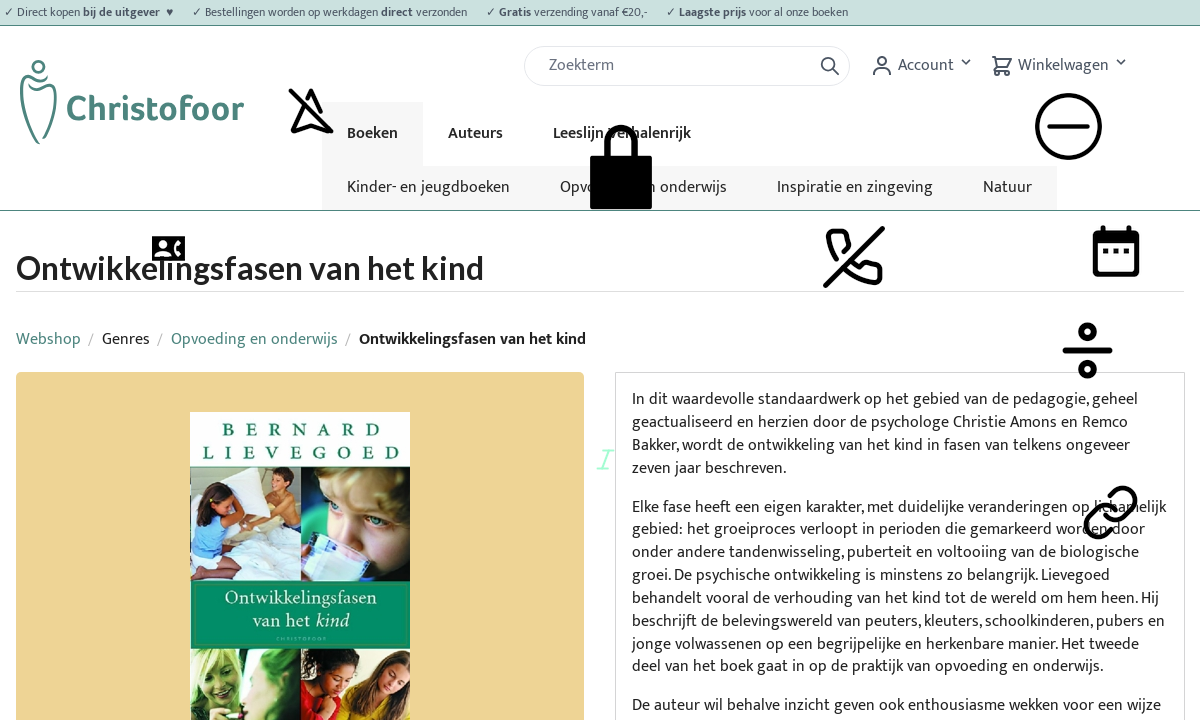  I want to click on apply italic formatting to selected text, so click(605, 459).